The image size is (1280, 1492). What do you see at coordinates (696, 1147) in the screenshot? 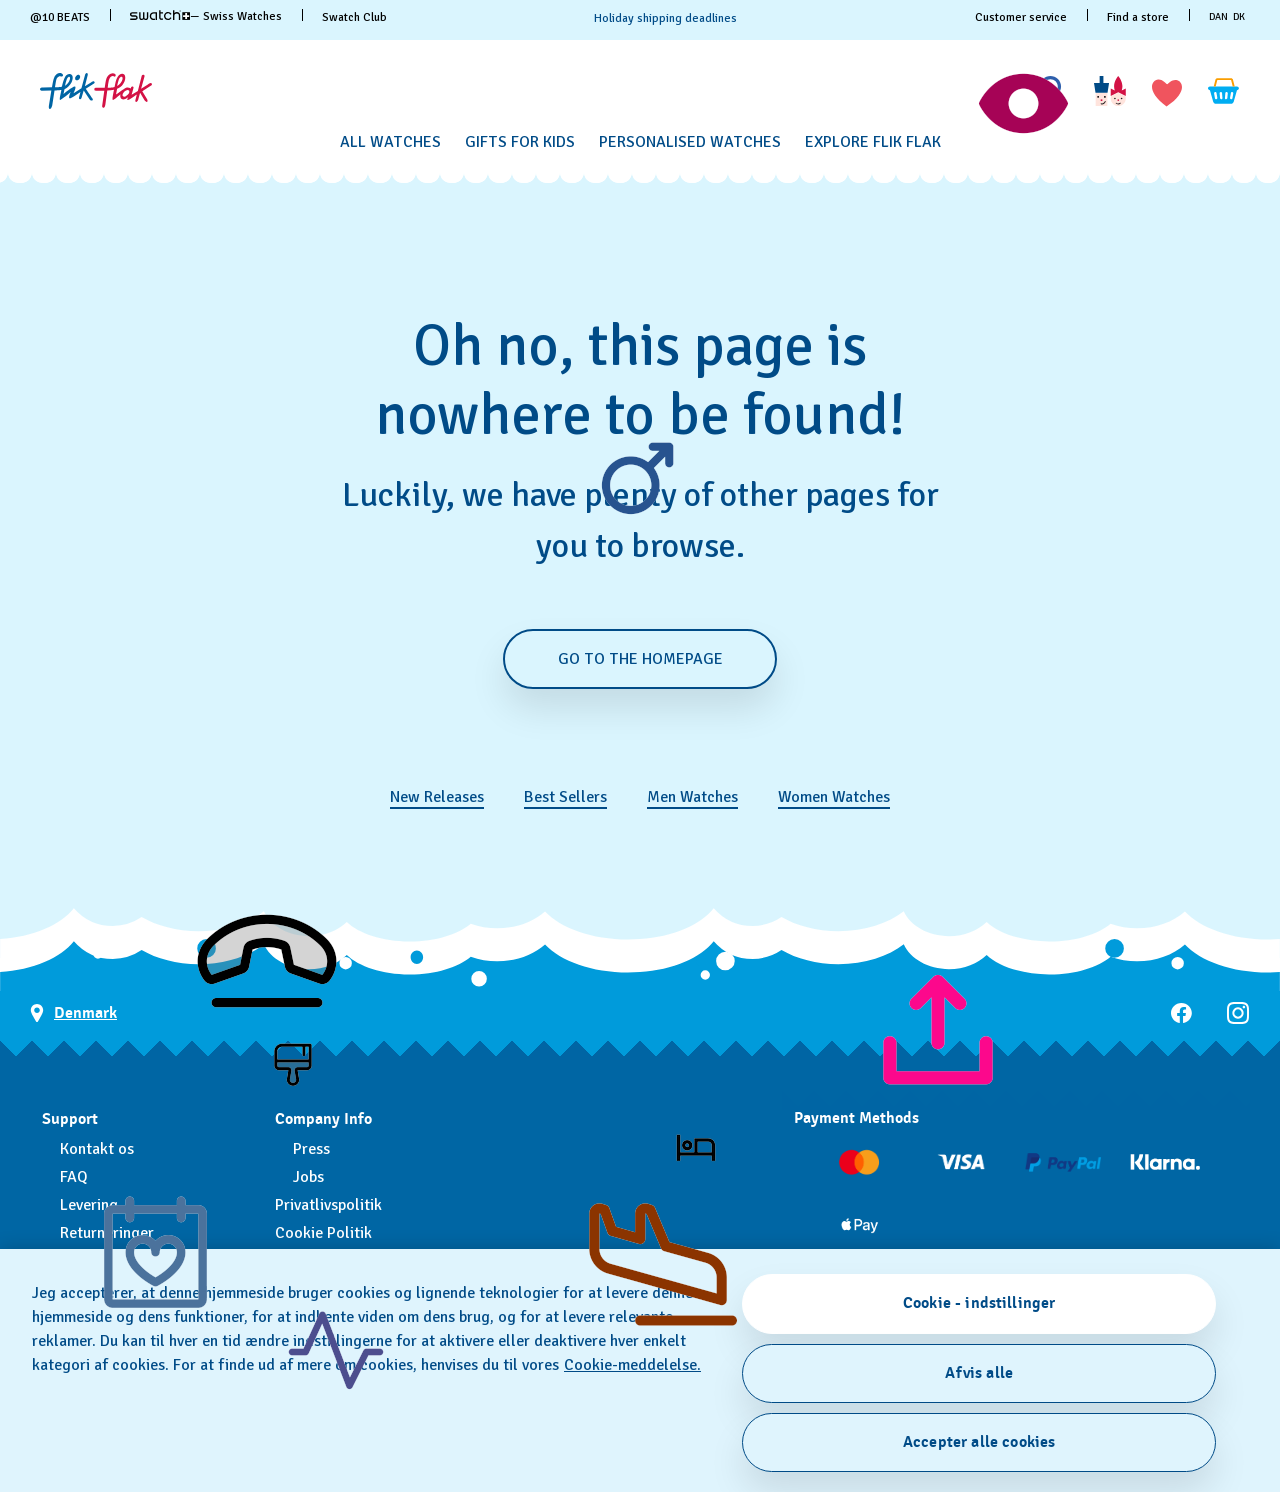
I see `find nearby hotels or lodging` at bounding box center [696, 1147].